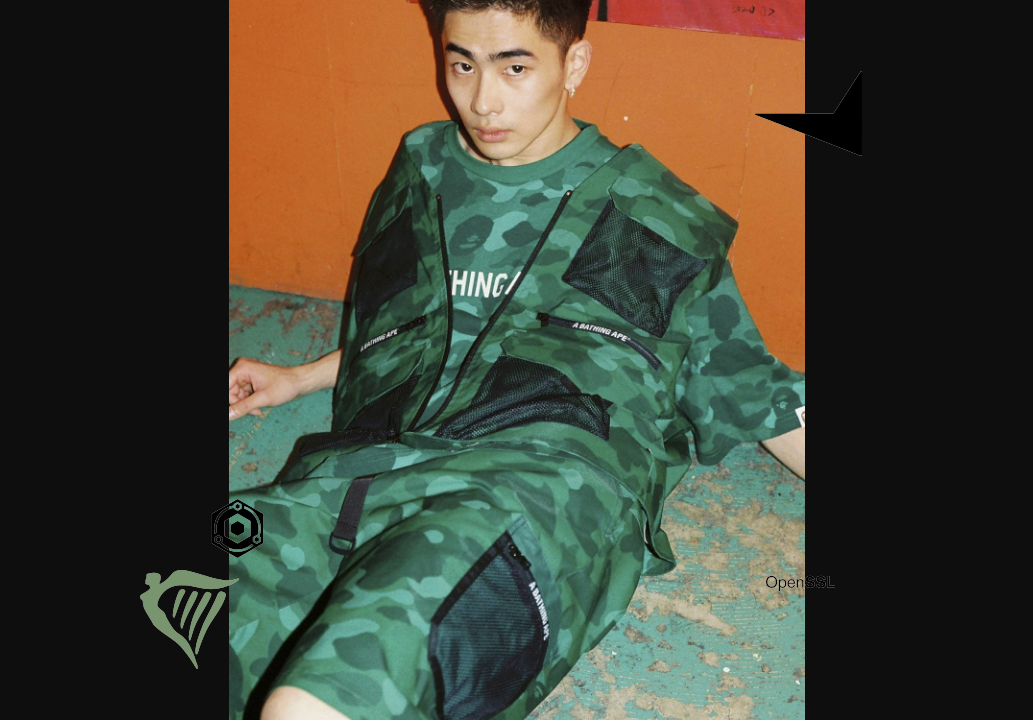 The image size is (1033, 720). What do you see at coordinates (237, 528) in the screenshot?
I see `open Nginx Proxy Manager dashboard` at bounding box center [237, 528].